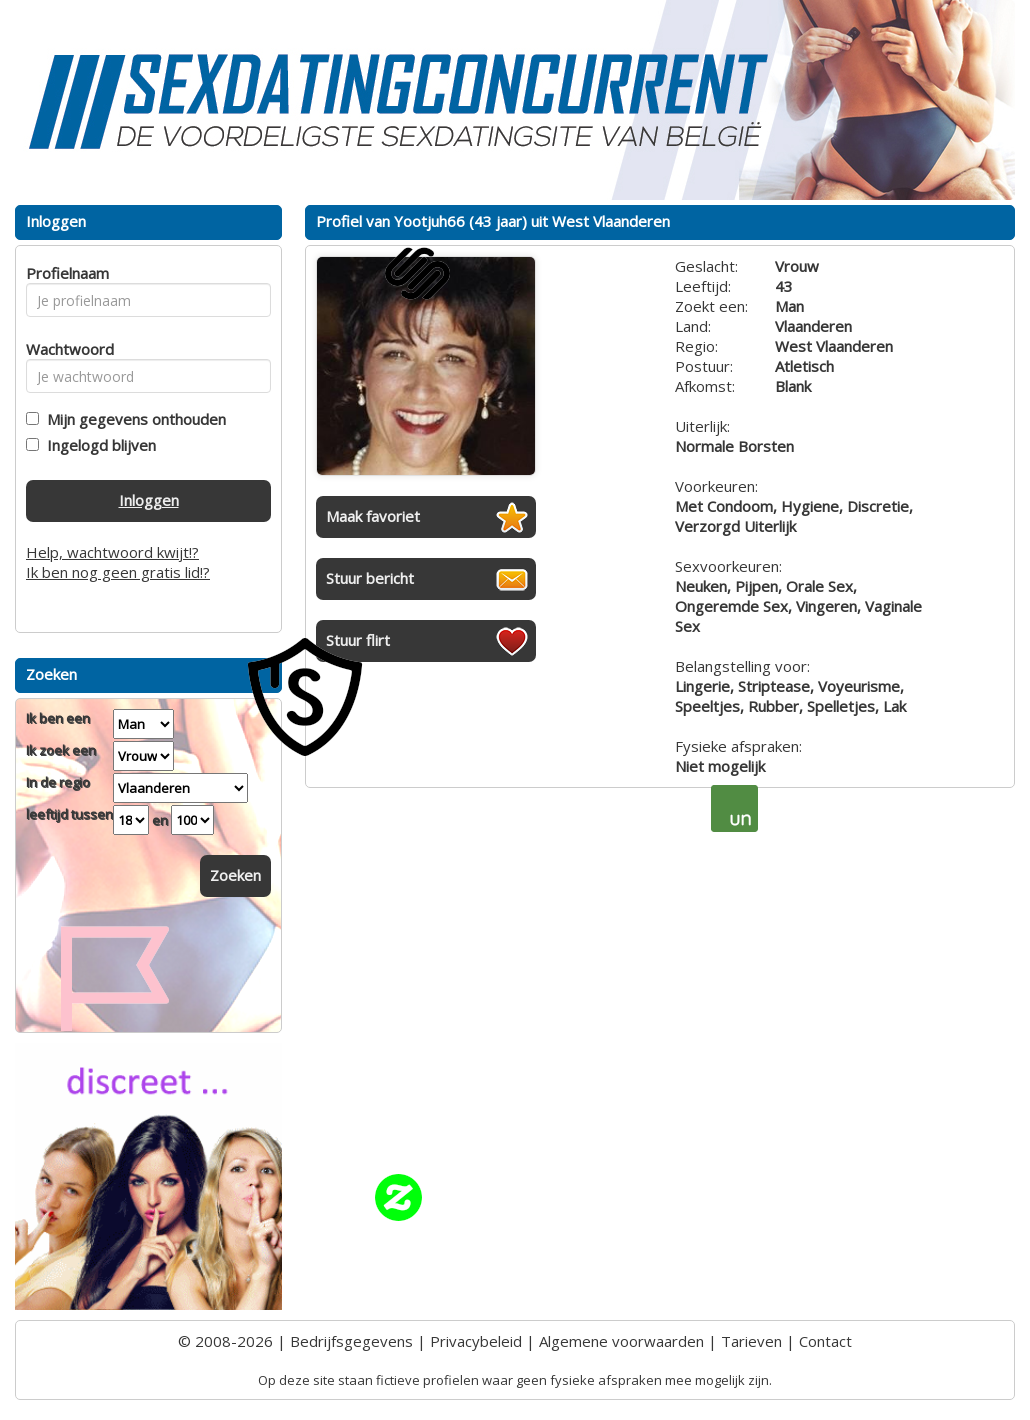 This screenshot has height=1420, width=1030. Describe the element at coordinates (417, 273) in the screenshot. I see `visit or link to Squarespace website` at that location.